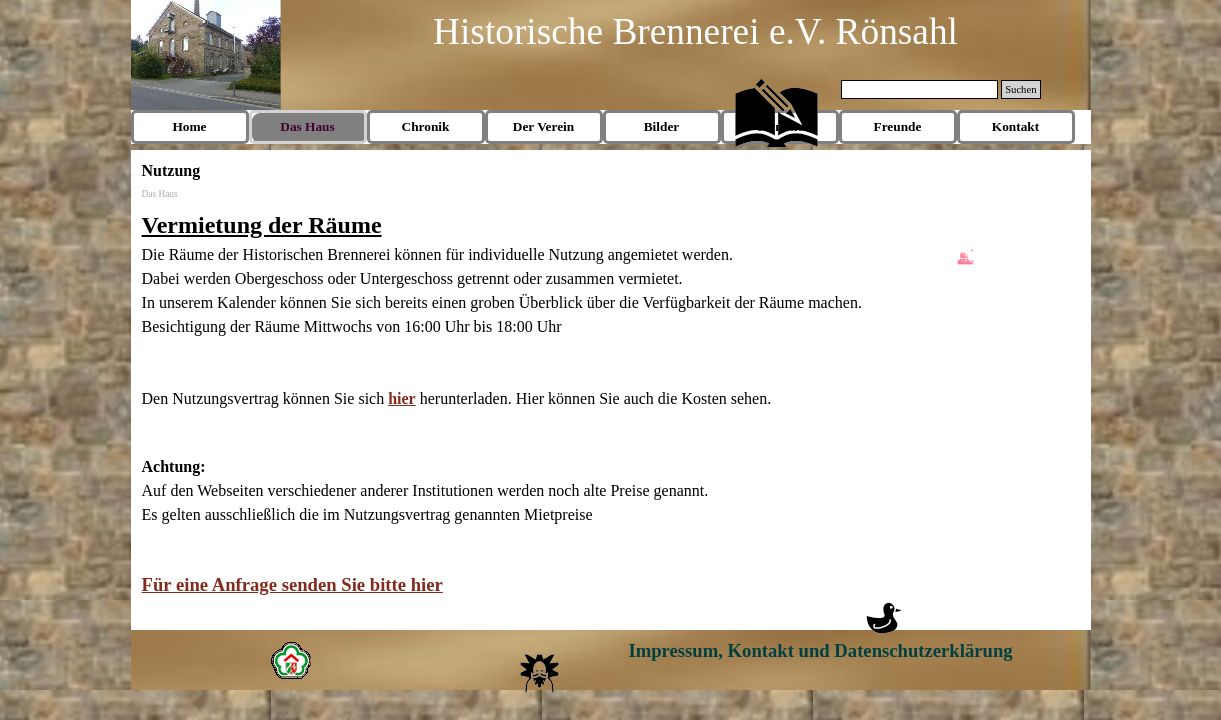  What do you see at coordinates (776, 117) in the screenshot?
I see `add a new entry to the archive` at bounding box center [776, 117].